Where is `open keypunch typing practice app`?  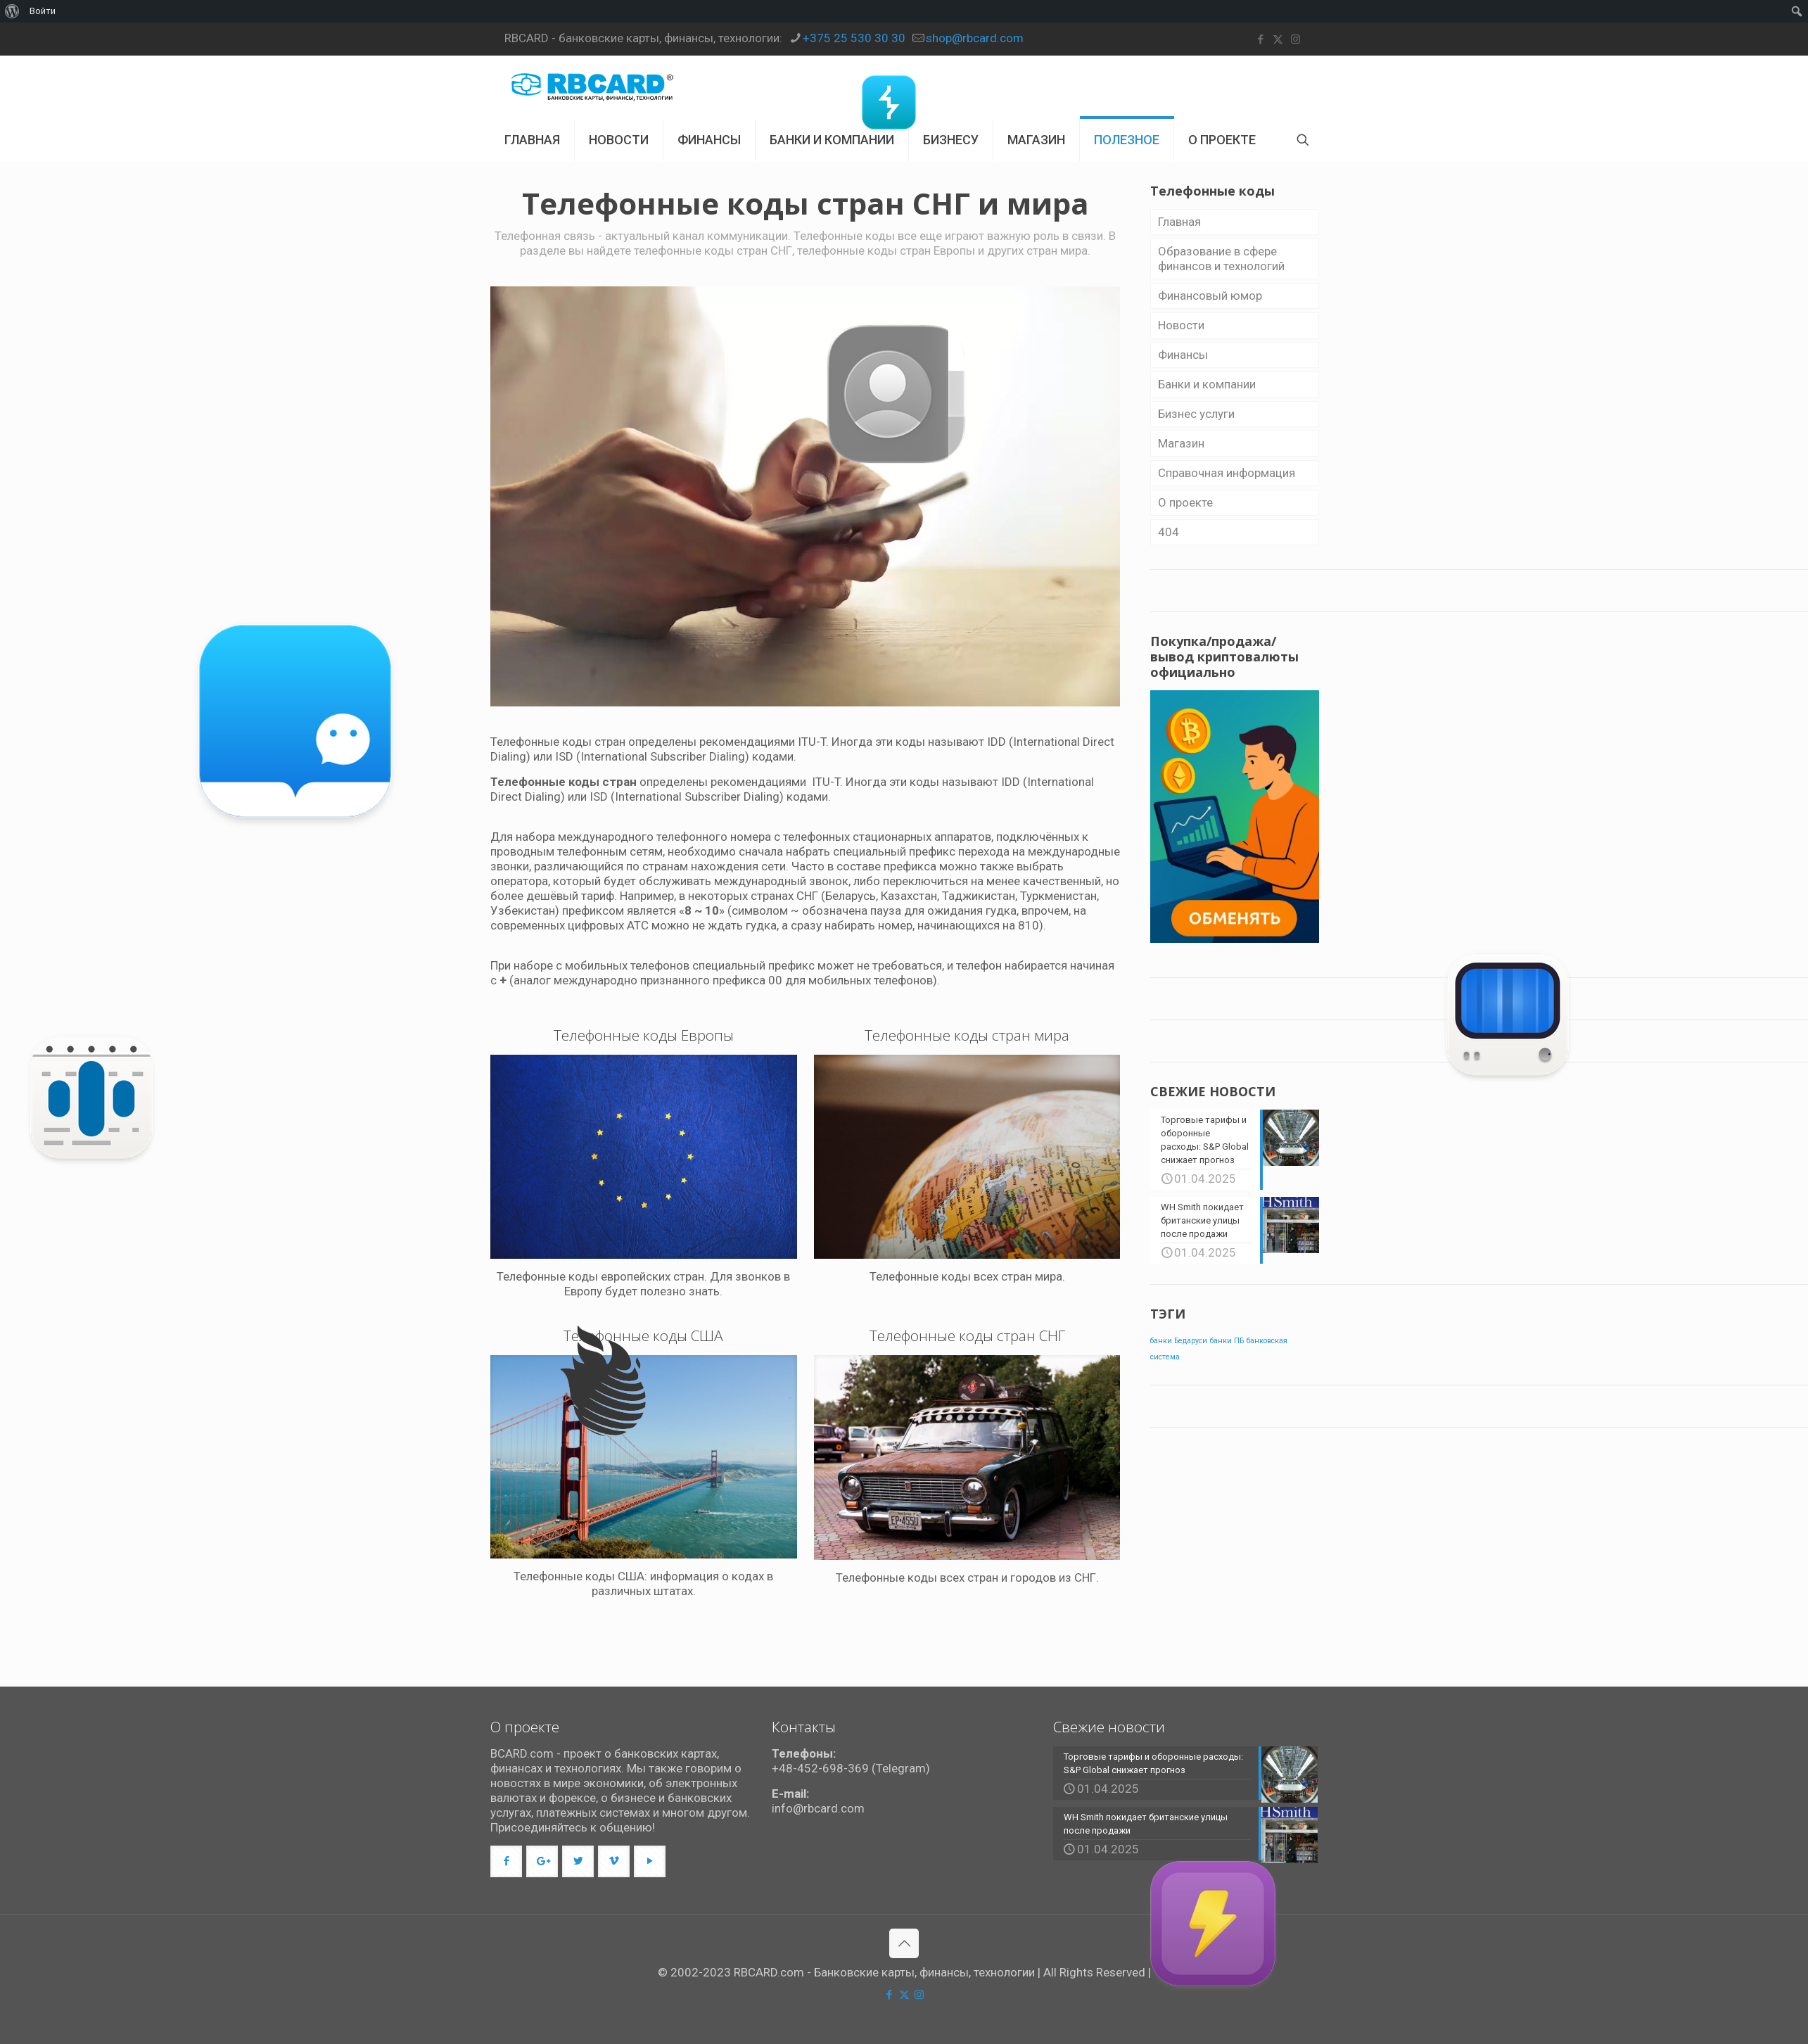
open keypunch typing practice app is located at coordinates (1213, 1924).